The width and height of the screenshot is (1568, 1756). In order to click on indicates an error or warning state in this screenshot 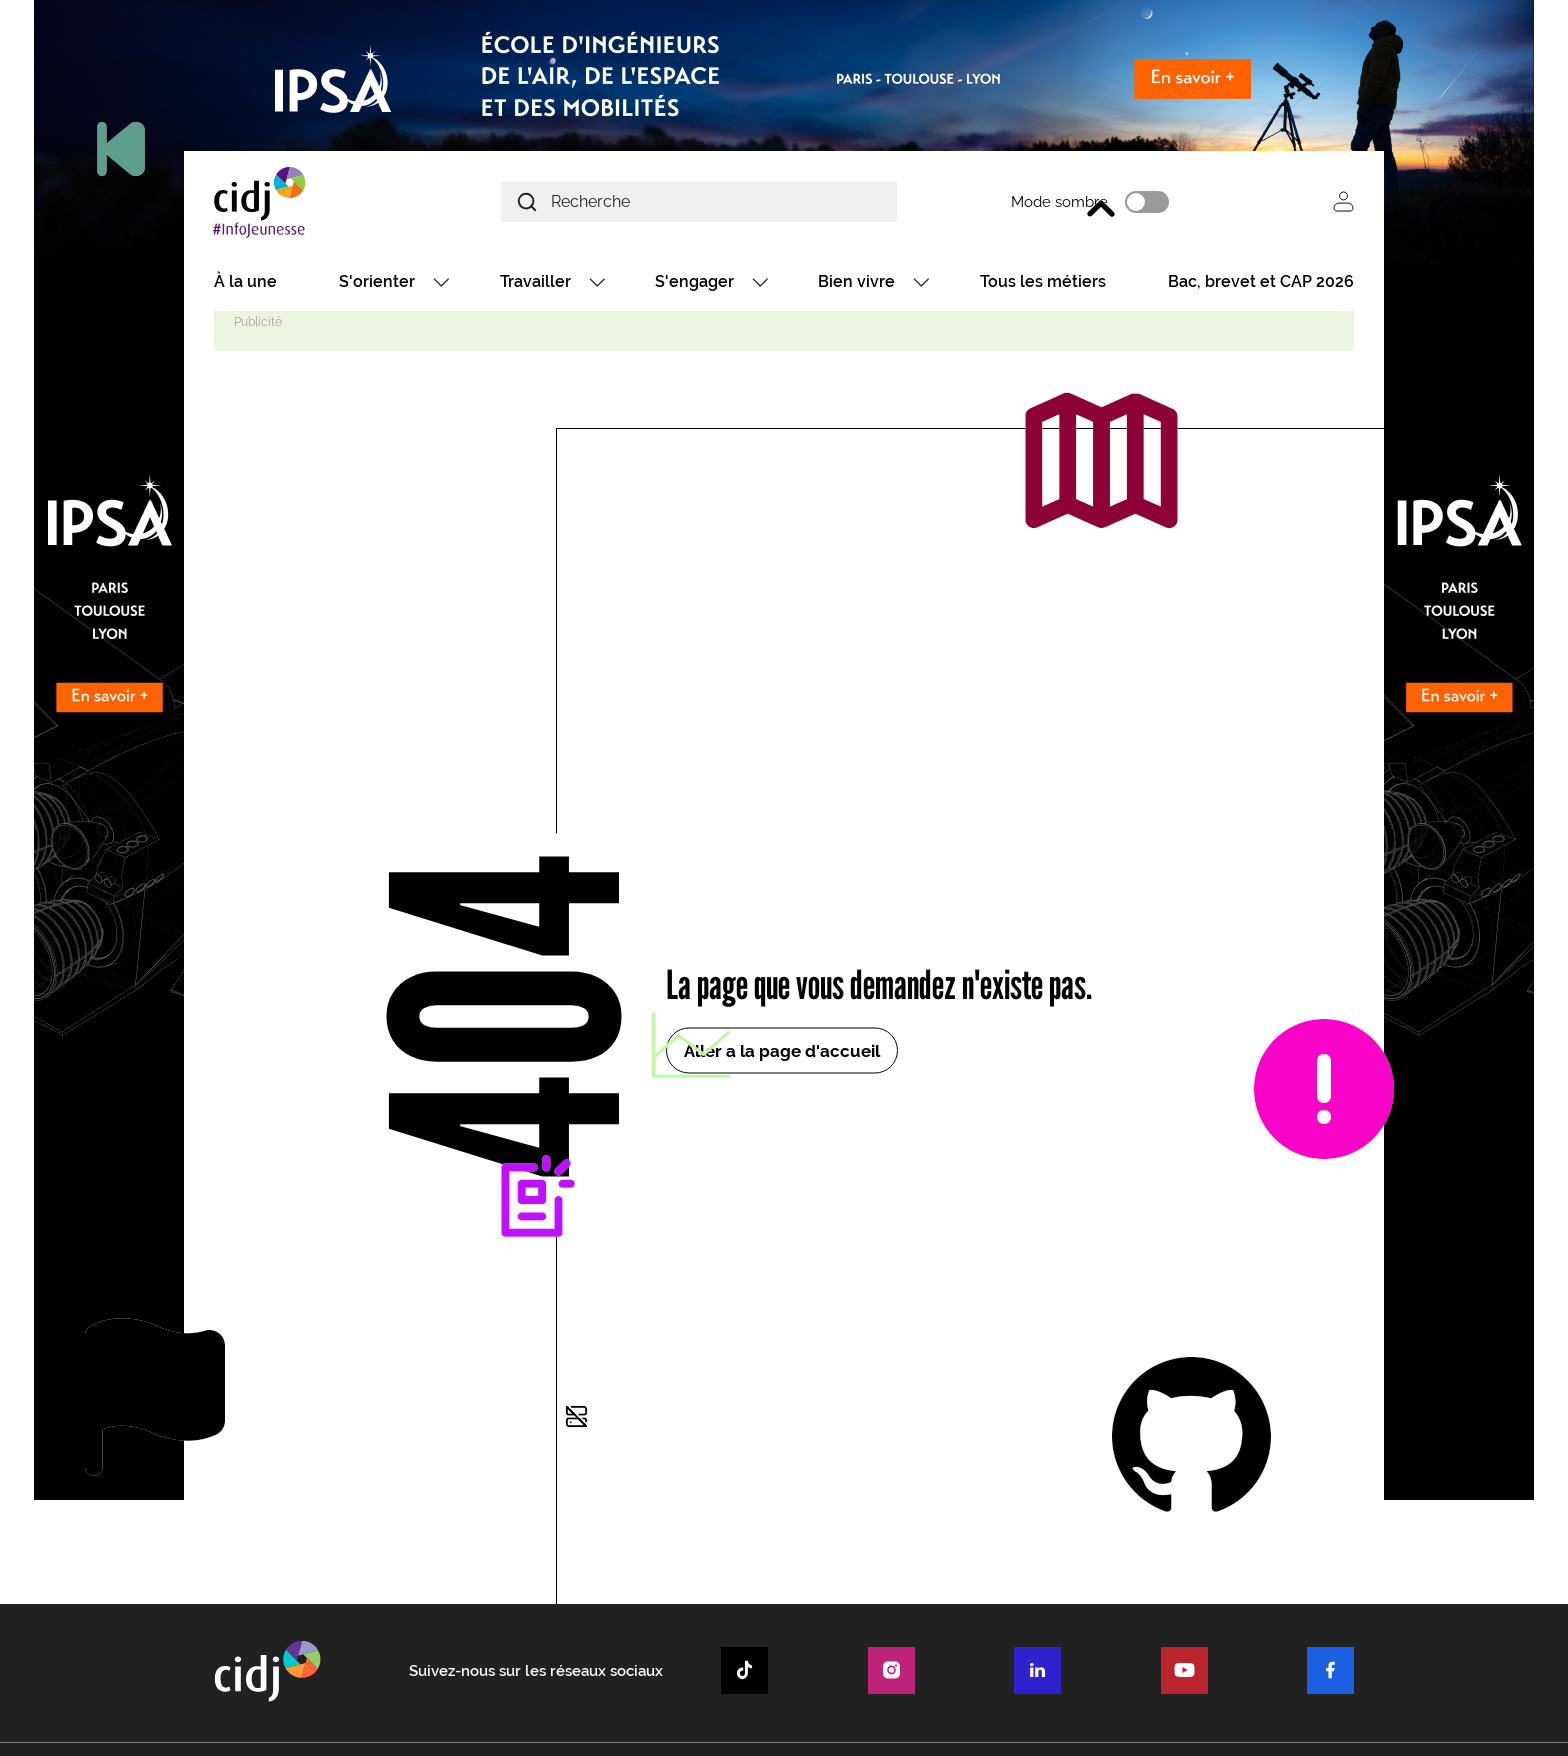, I will do `click(1324, 1089)`.